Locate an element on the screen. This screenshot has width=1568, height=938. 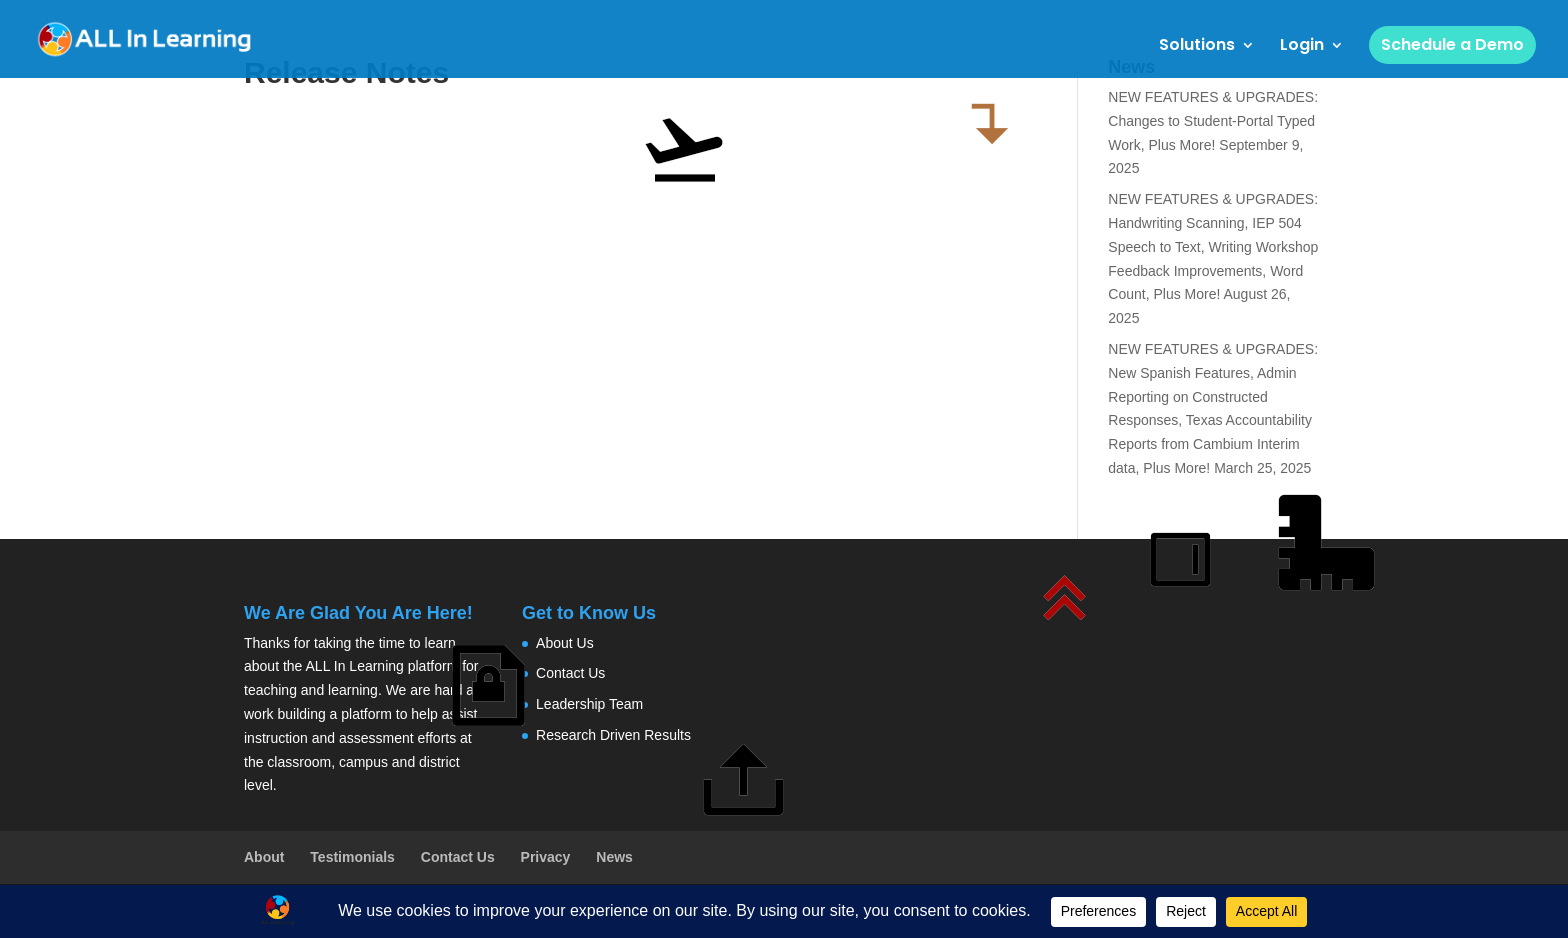
upload a file or document is located at coordinates (743, 779).